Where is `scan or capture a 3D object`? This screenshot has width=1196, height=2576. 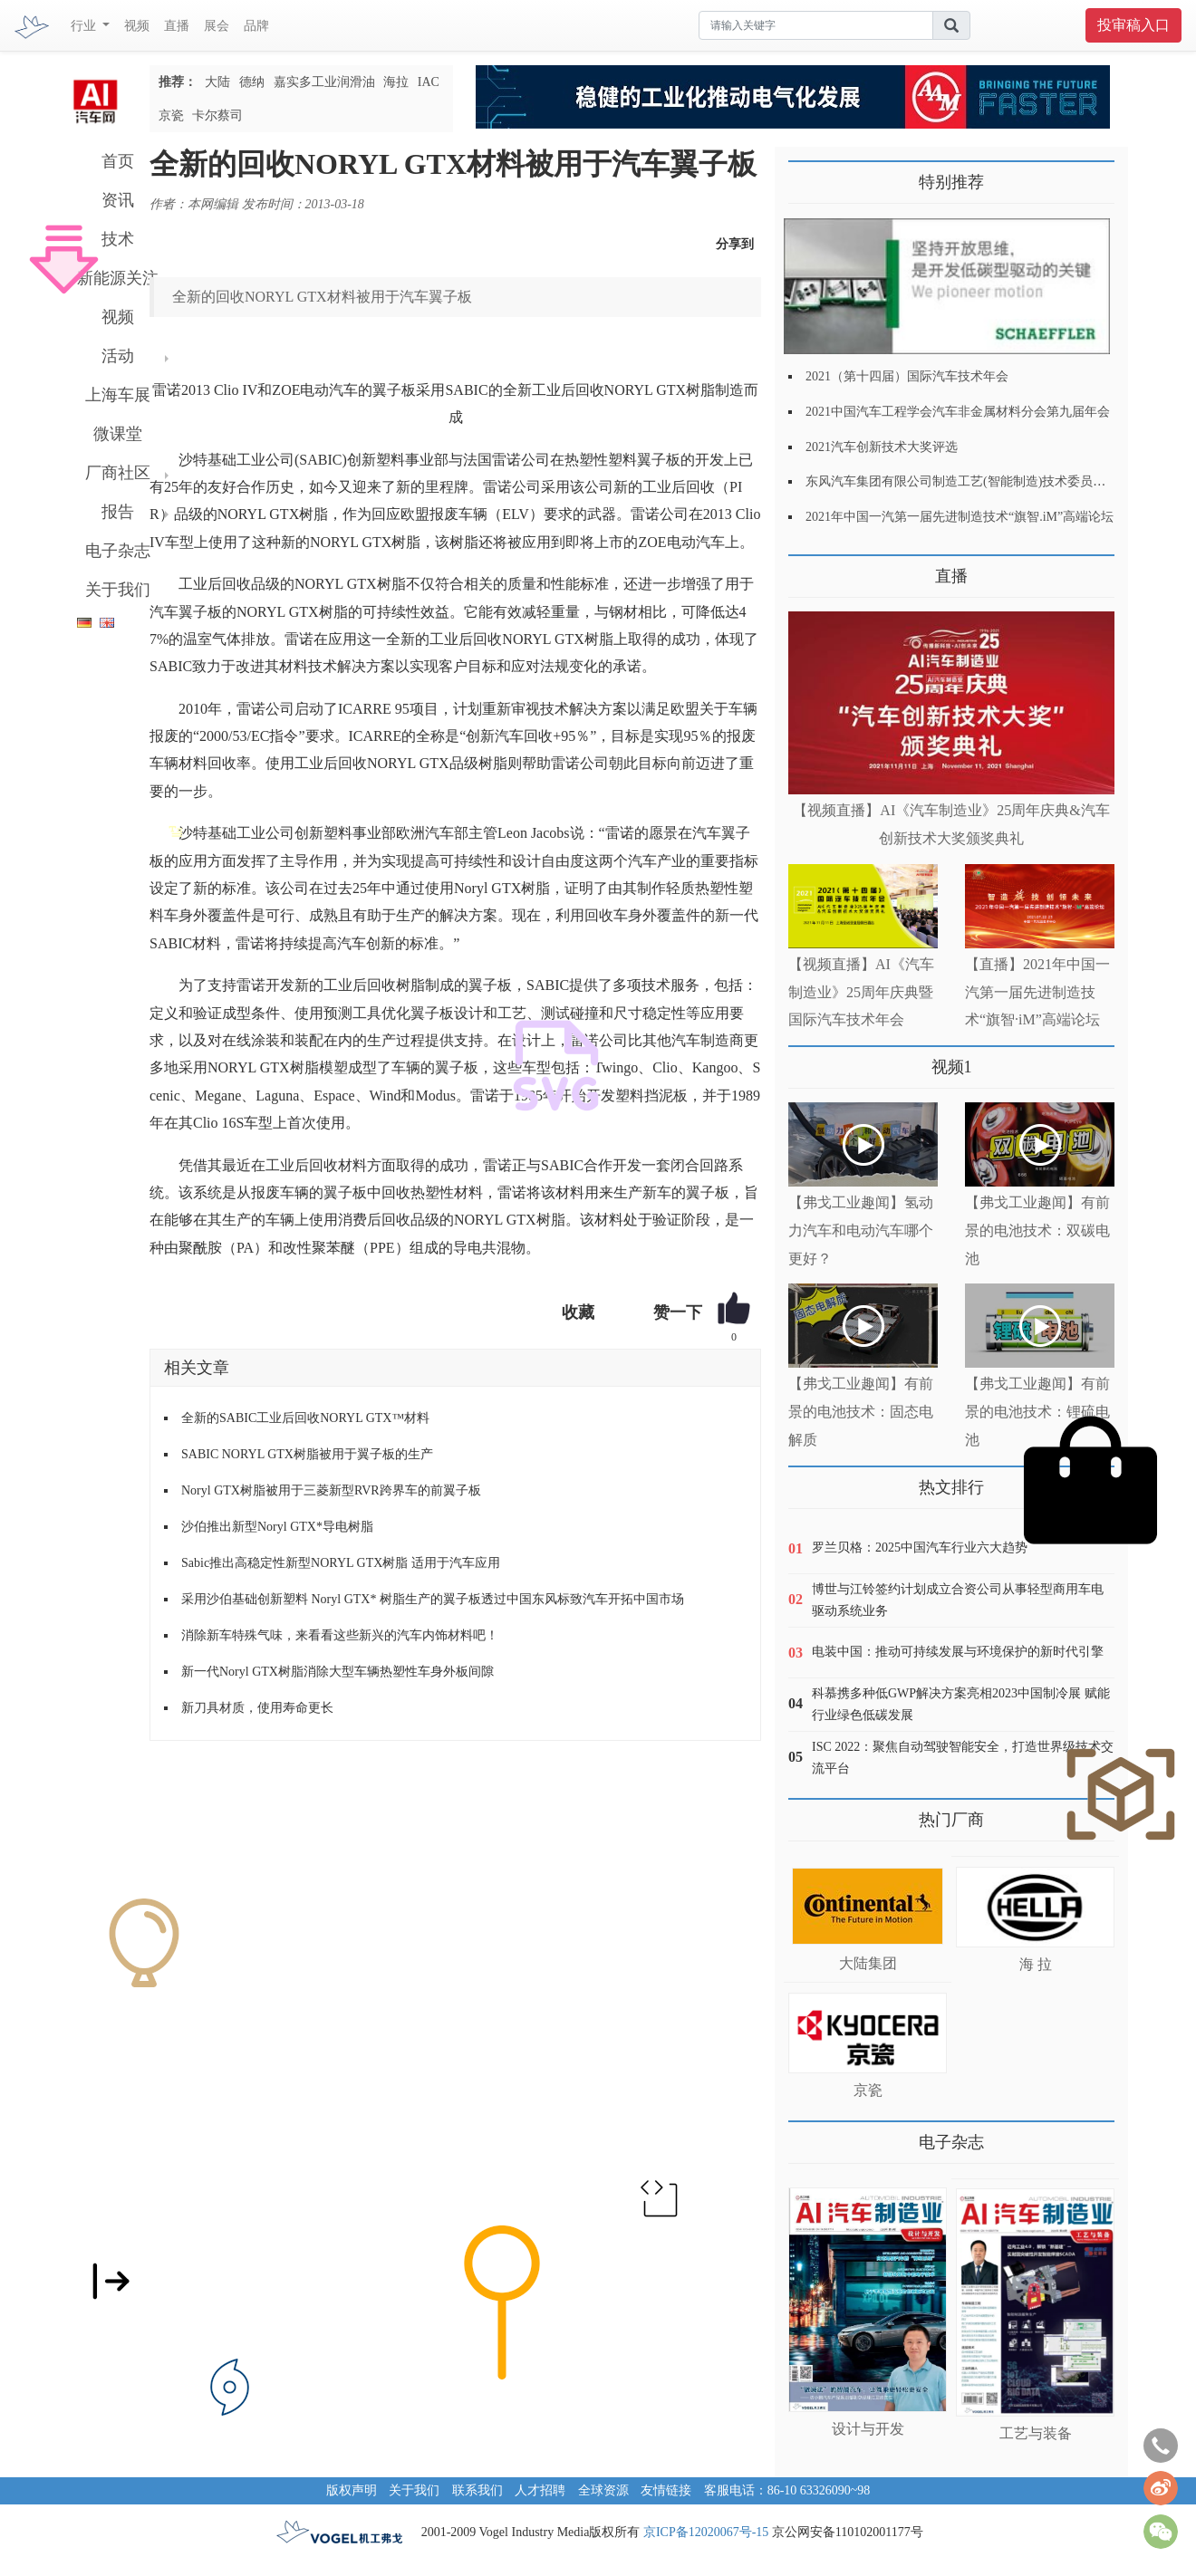 scan or capture a 3D object is located at coordinates (1121, 1794).